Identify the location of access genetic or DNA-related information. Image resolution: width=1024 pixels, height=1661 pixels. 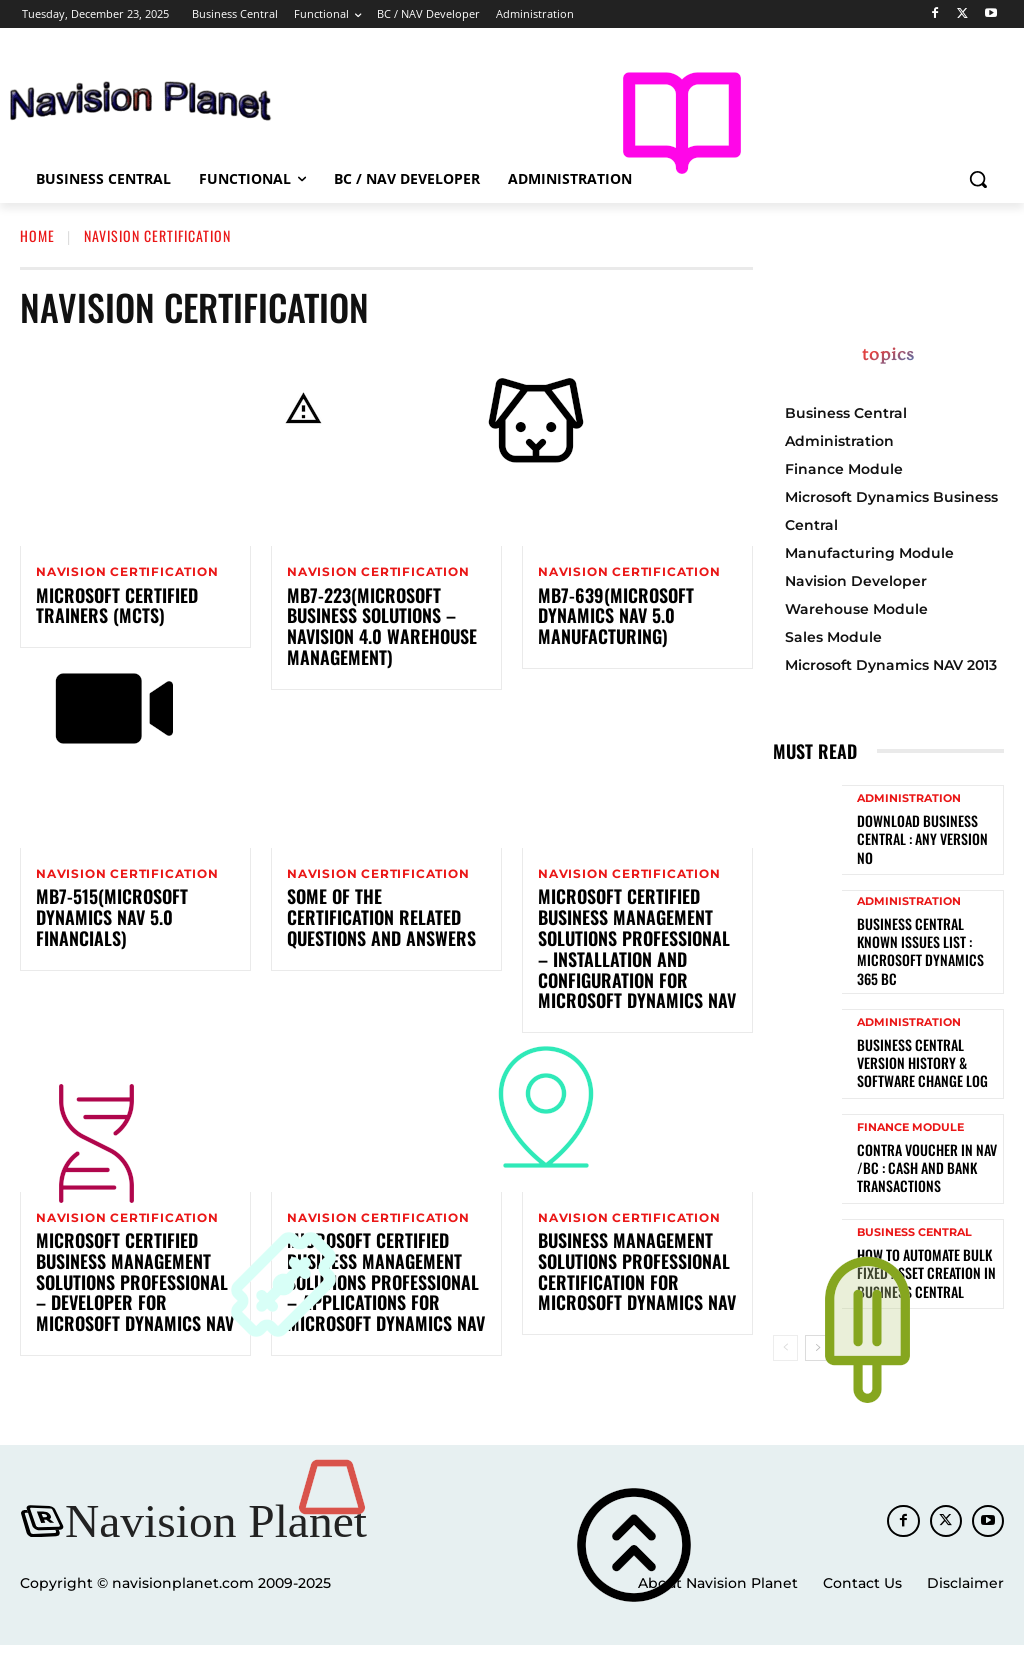
(96, 1143).